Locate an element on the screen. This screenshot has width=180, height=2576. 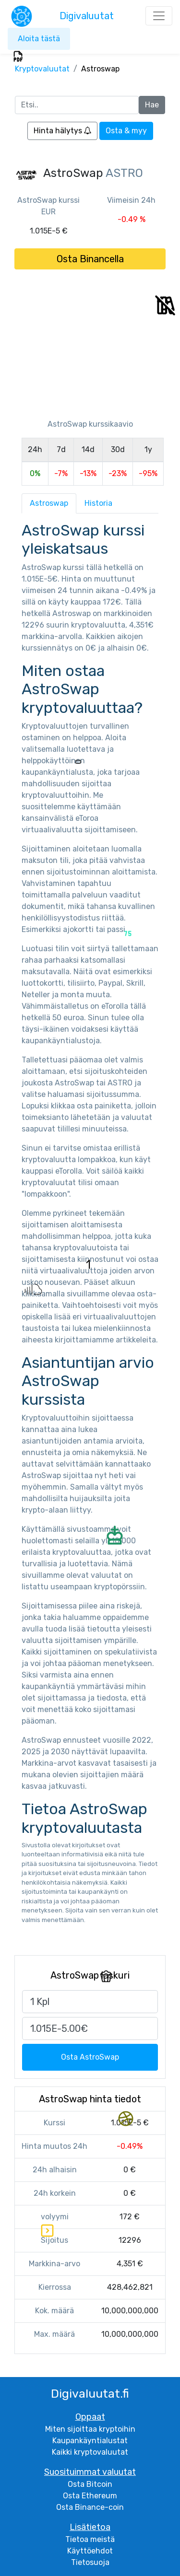
library or reading feature unavailable is located at coordinates (165, 305).